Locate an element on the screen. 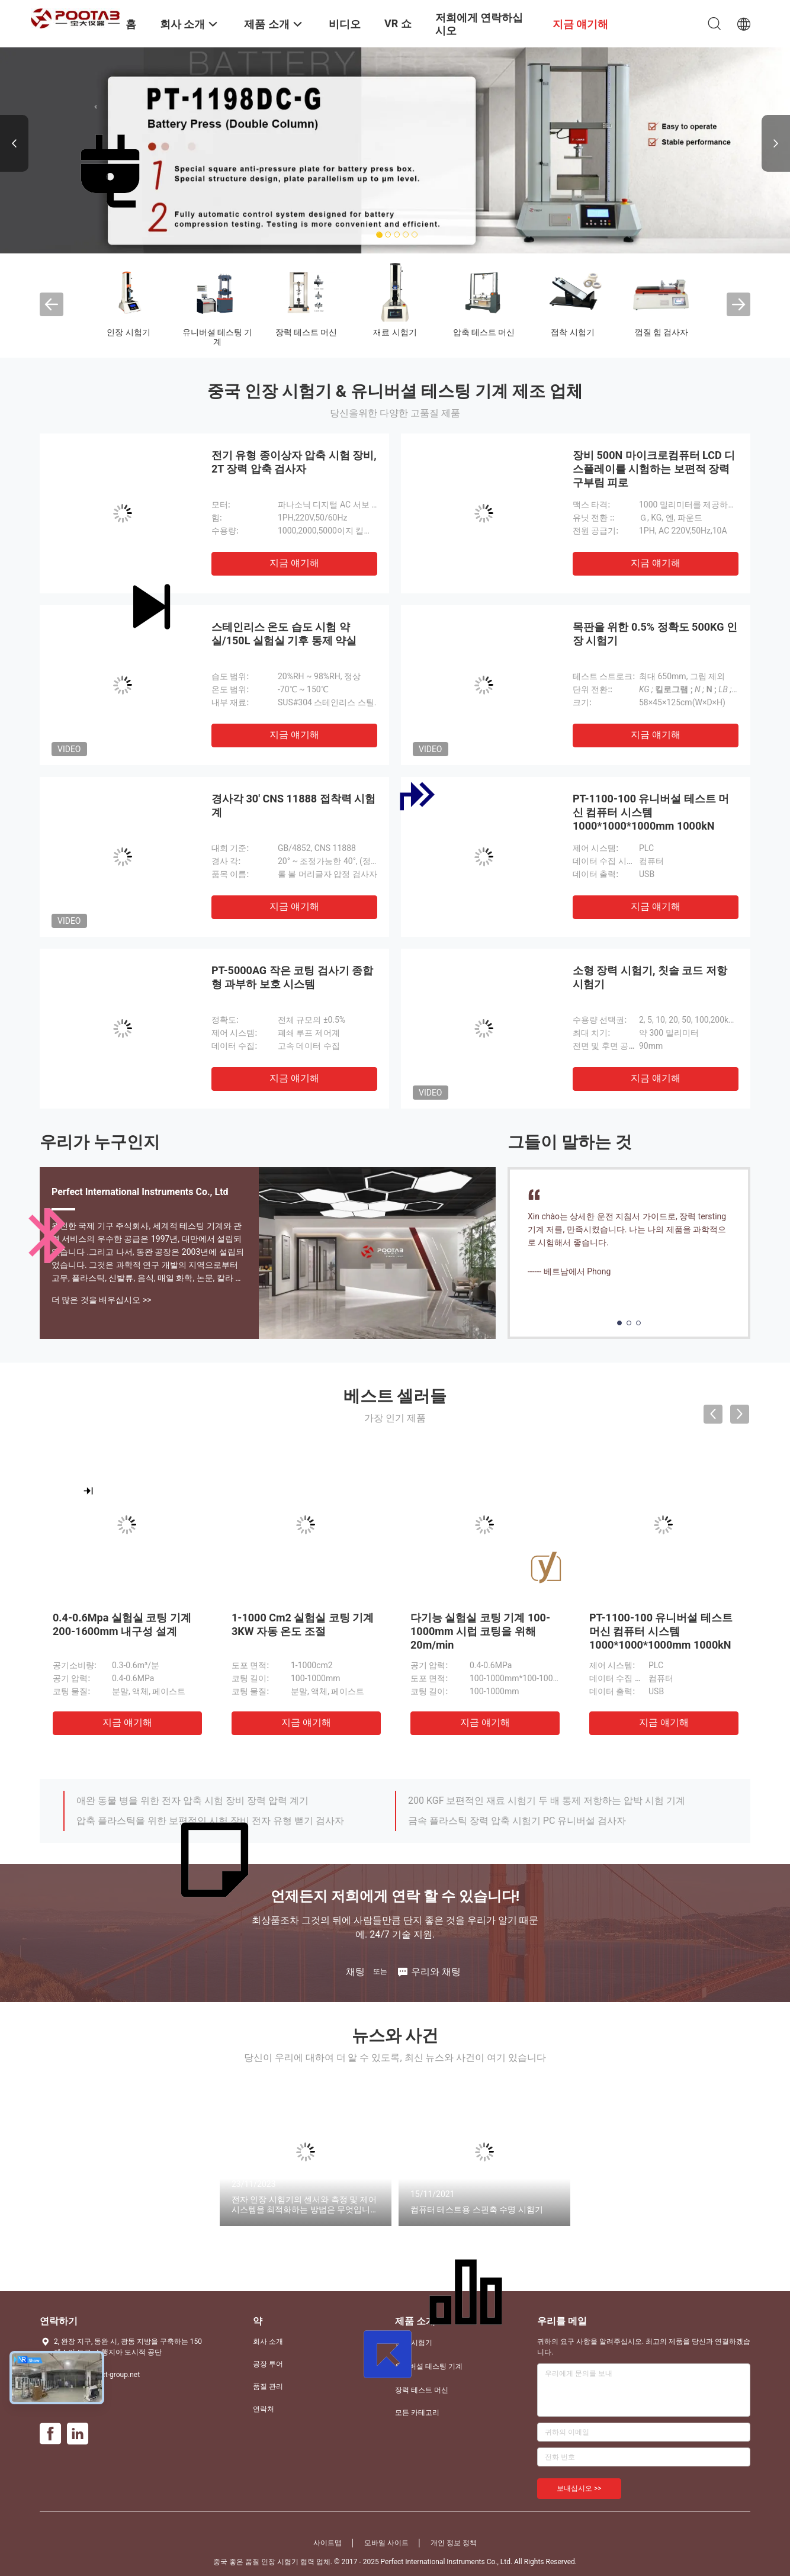  toggle bluetooth connectivity is located at coordinates (47, 1235).